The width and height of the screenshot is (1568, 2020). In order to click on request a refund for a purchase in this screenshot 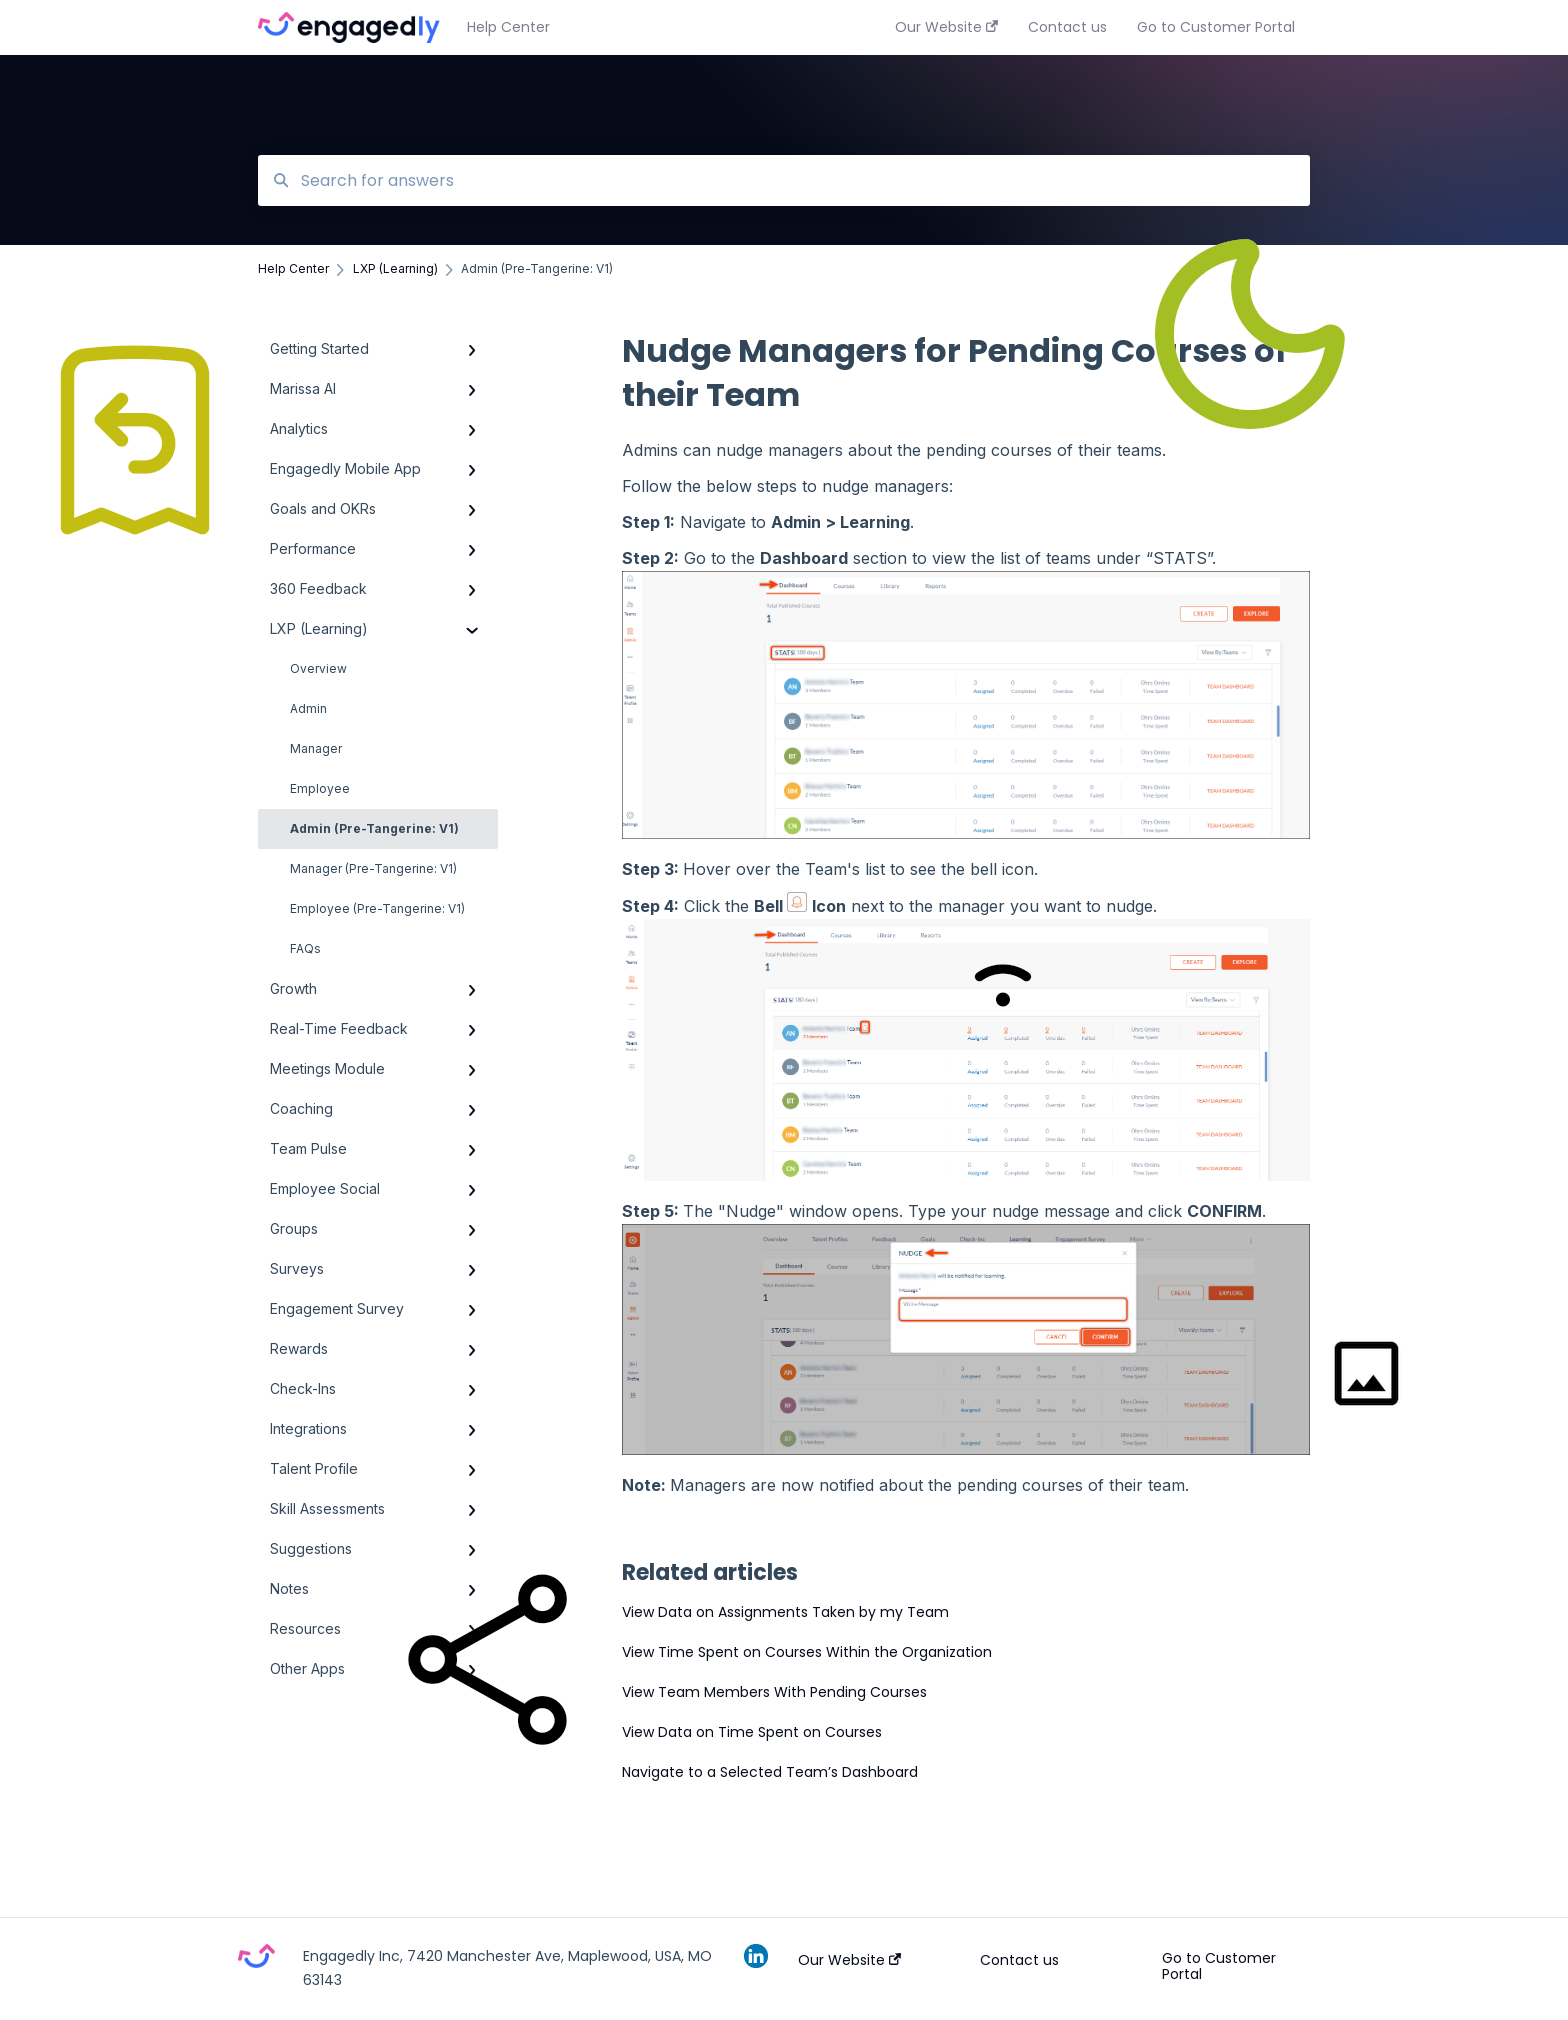, I will do `click(135, 440)`.